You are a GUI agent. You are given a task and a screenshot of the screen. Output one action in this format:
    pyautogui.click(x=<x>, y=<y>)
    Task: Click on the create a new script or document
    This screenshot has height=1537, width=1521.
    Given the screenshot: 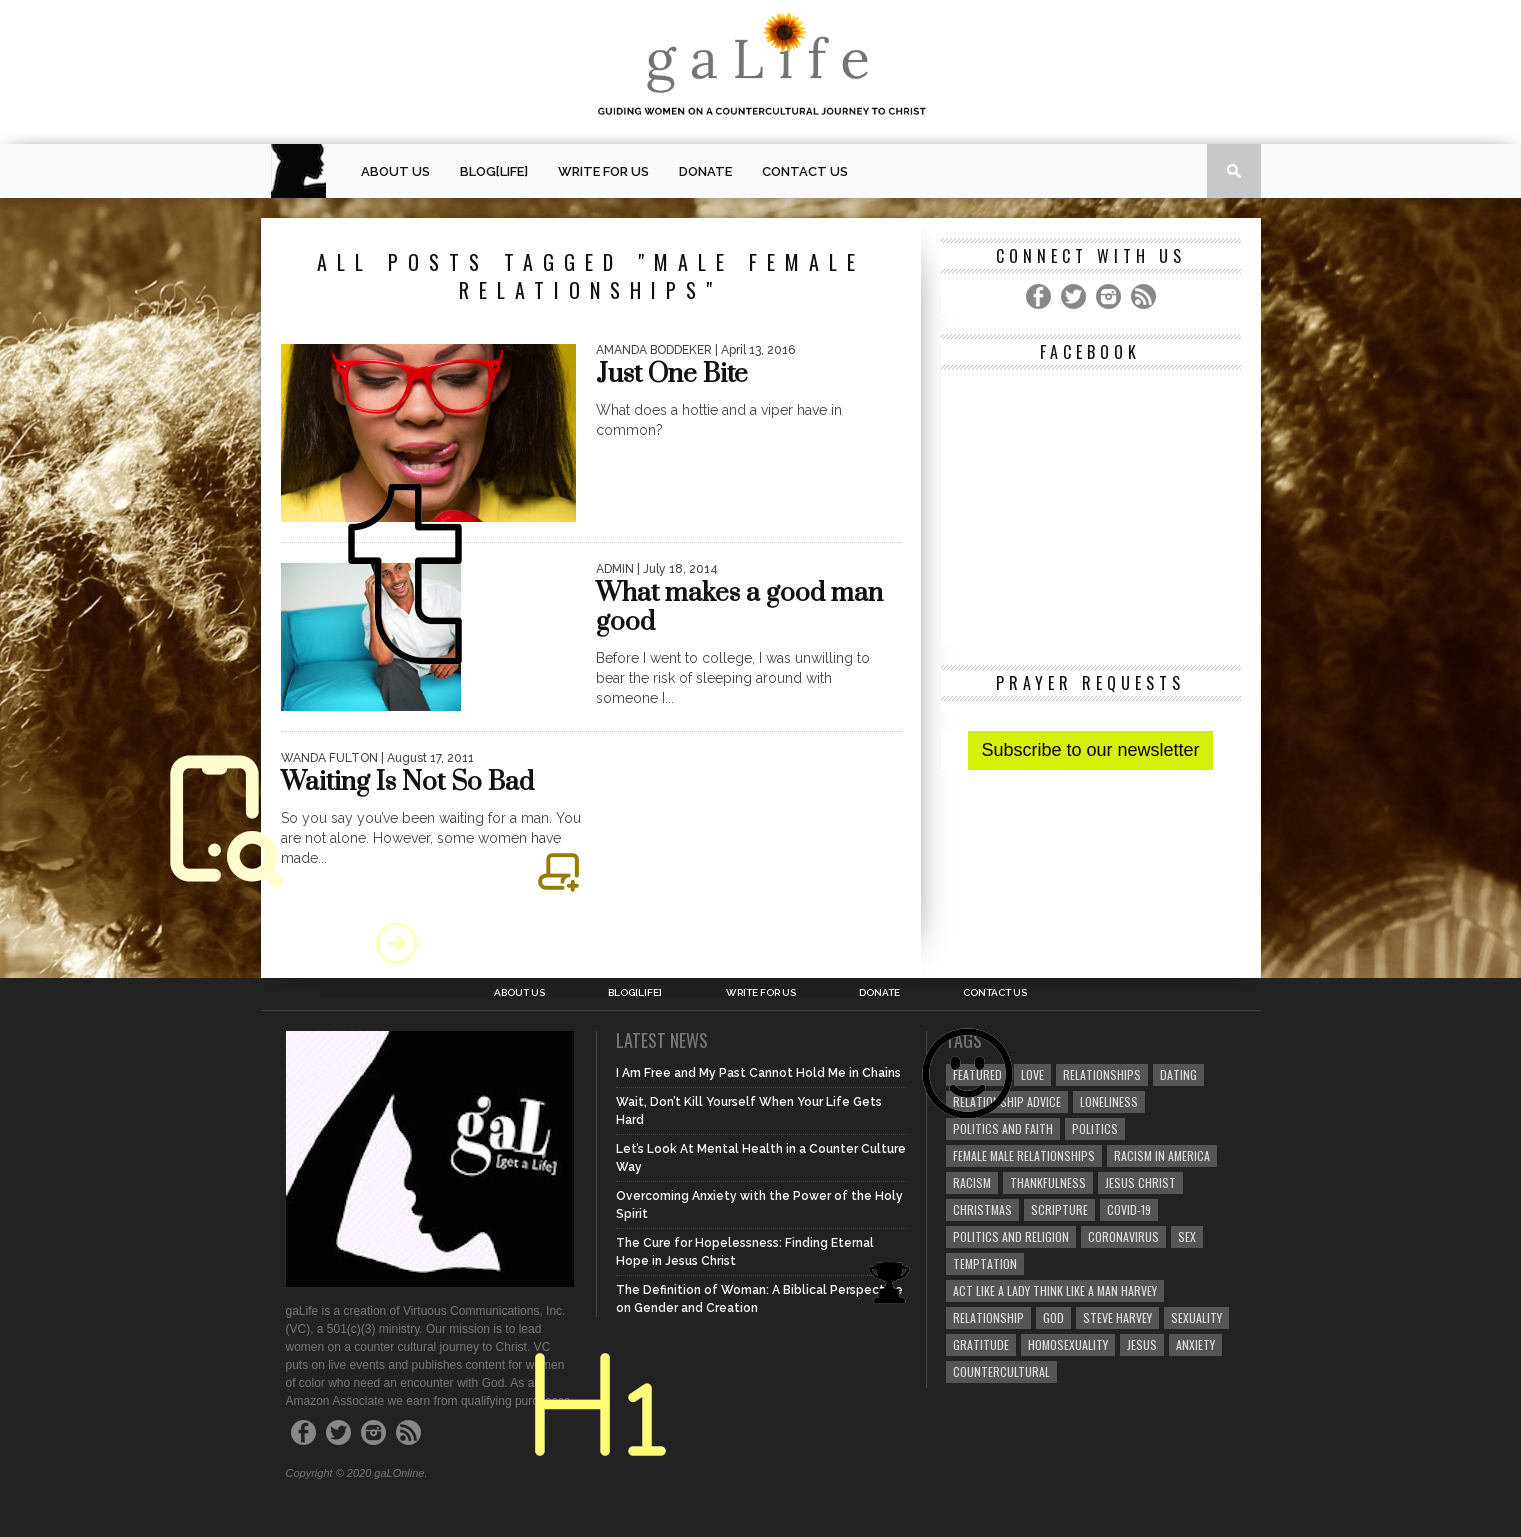 What is the action you would take?
    pyautogui.click(x=558, y=871)
    